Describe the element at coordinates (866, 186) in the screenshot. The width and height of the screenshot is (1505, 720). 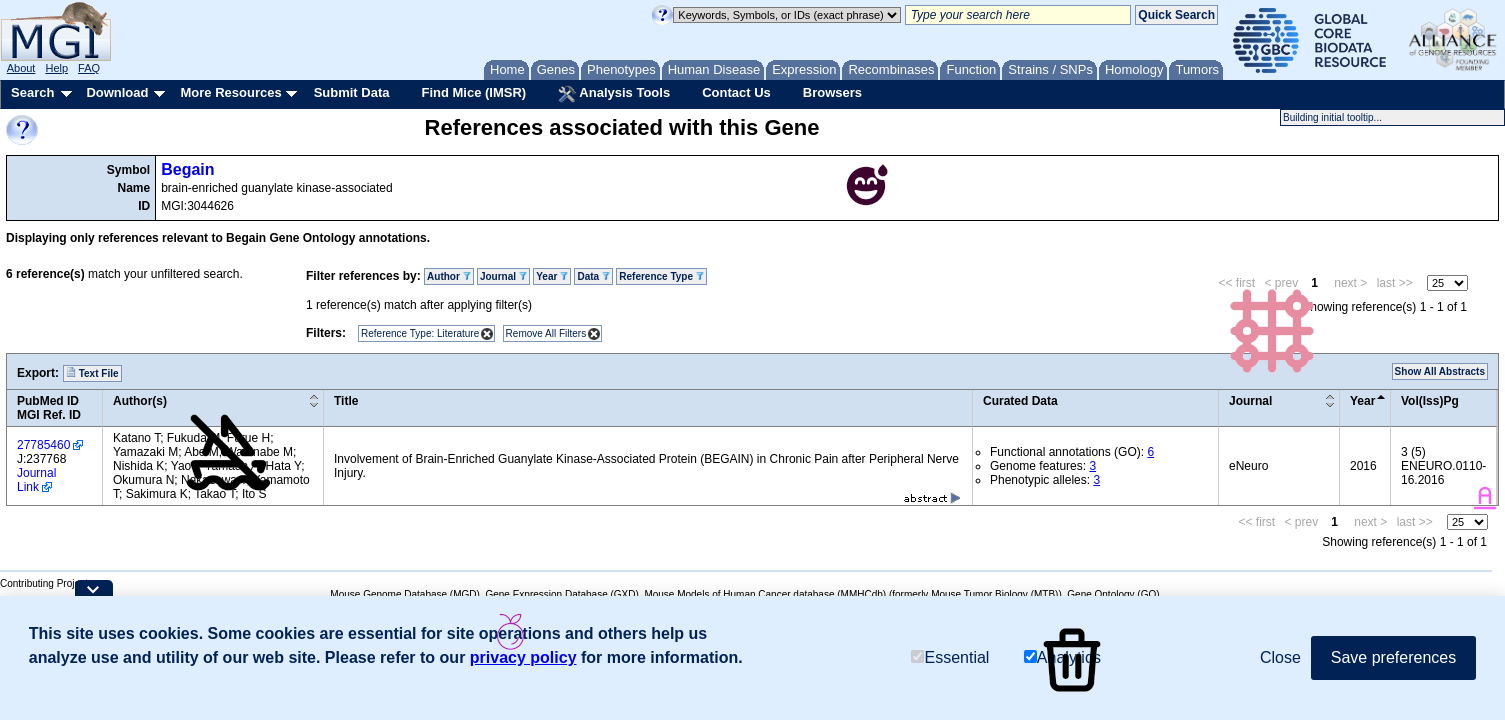
I see `react with nervous or awkward laughter` at that location.